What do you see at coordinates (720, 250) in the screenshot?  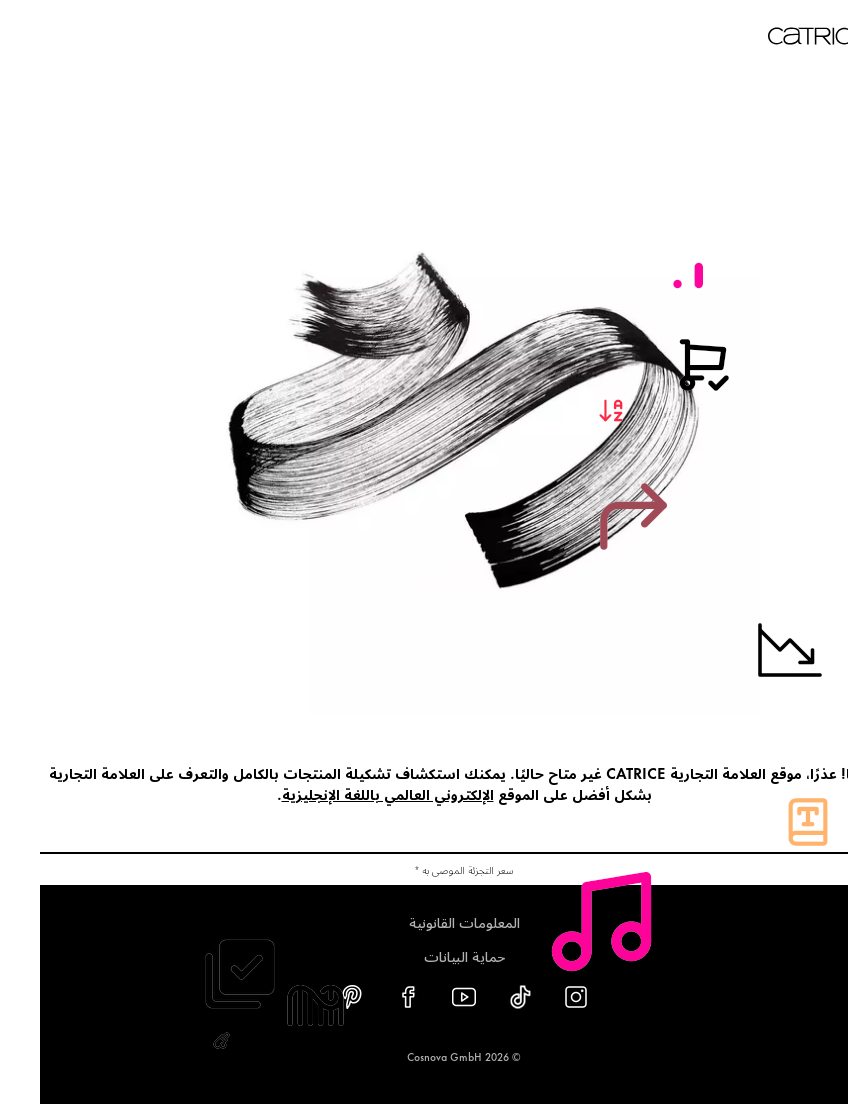 I see `indicates weak signal strength` at bounding box center [720, 250].